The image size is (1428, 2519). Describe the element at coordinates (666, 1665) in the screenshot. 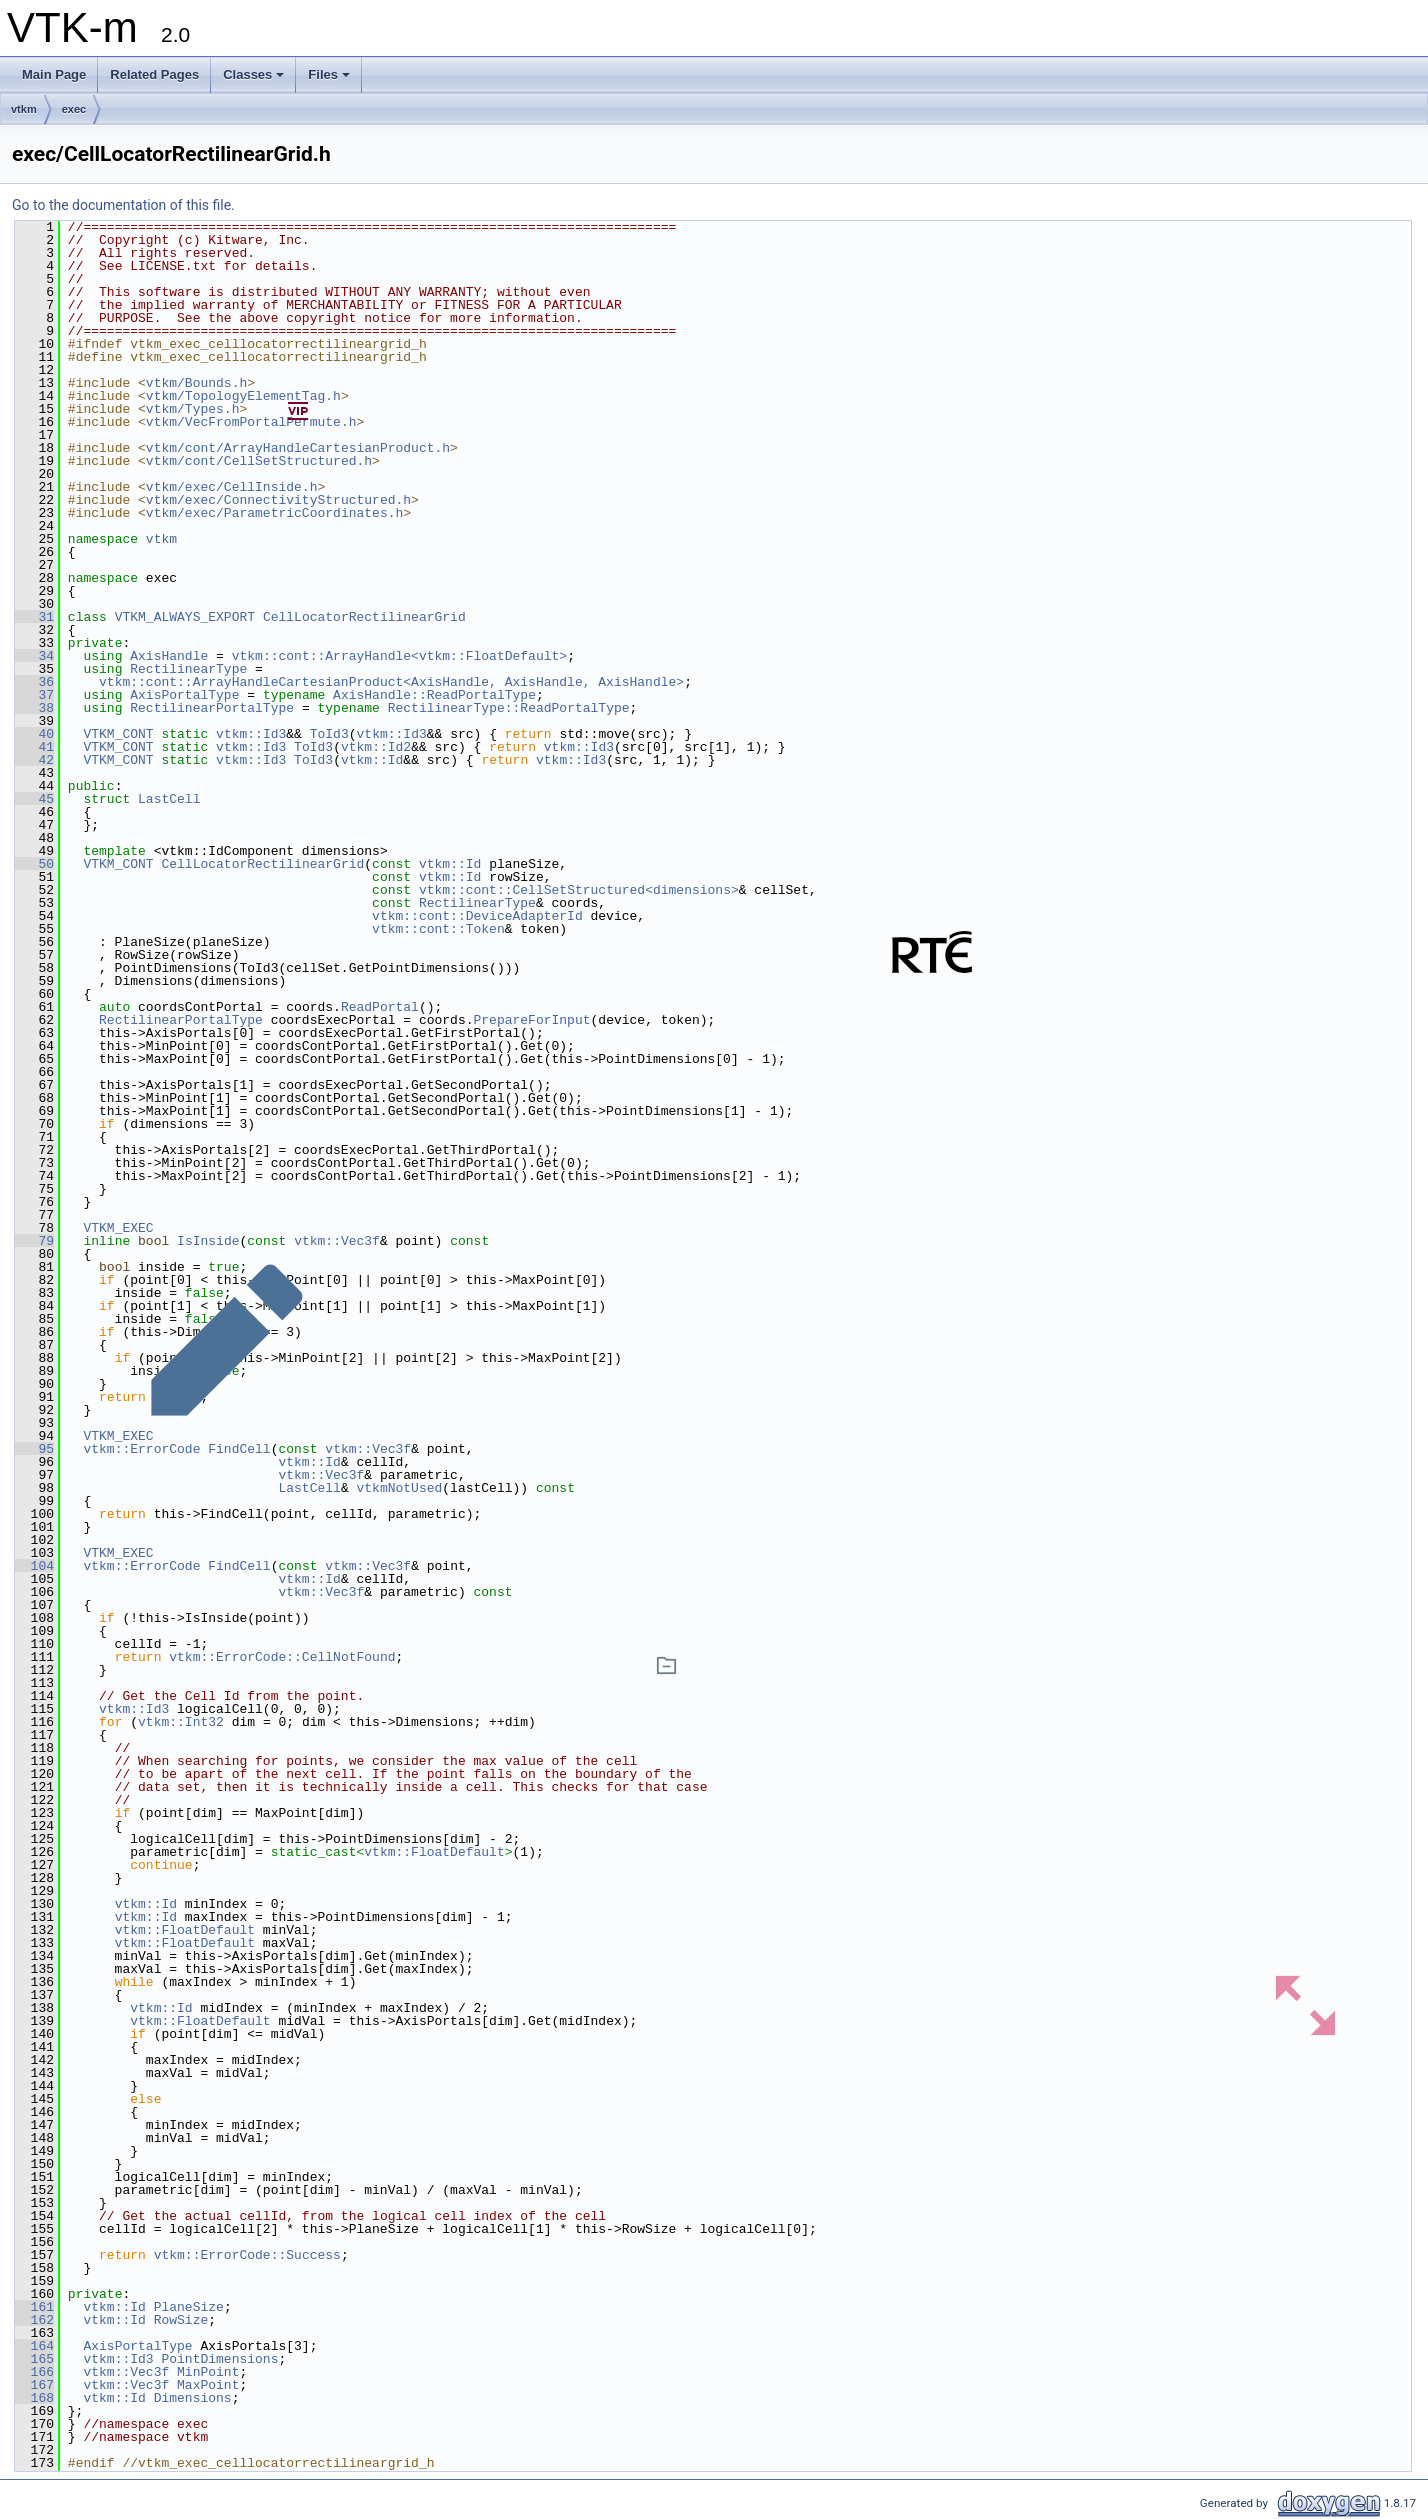

I see `remove items from folder` at that location.